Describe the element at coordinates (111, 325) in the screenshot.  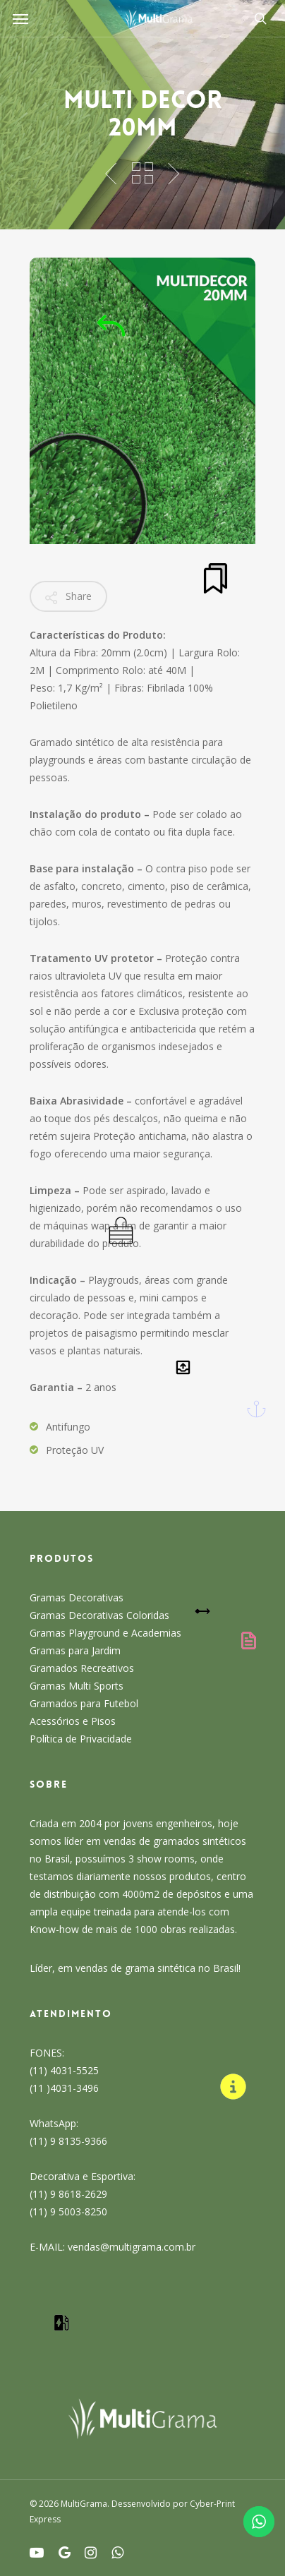
I see `reply to a message` at that location.